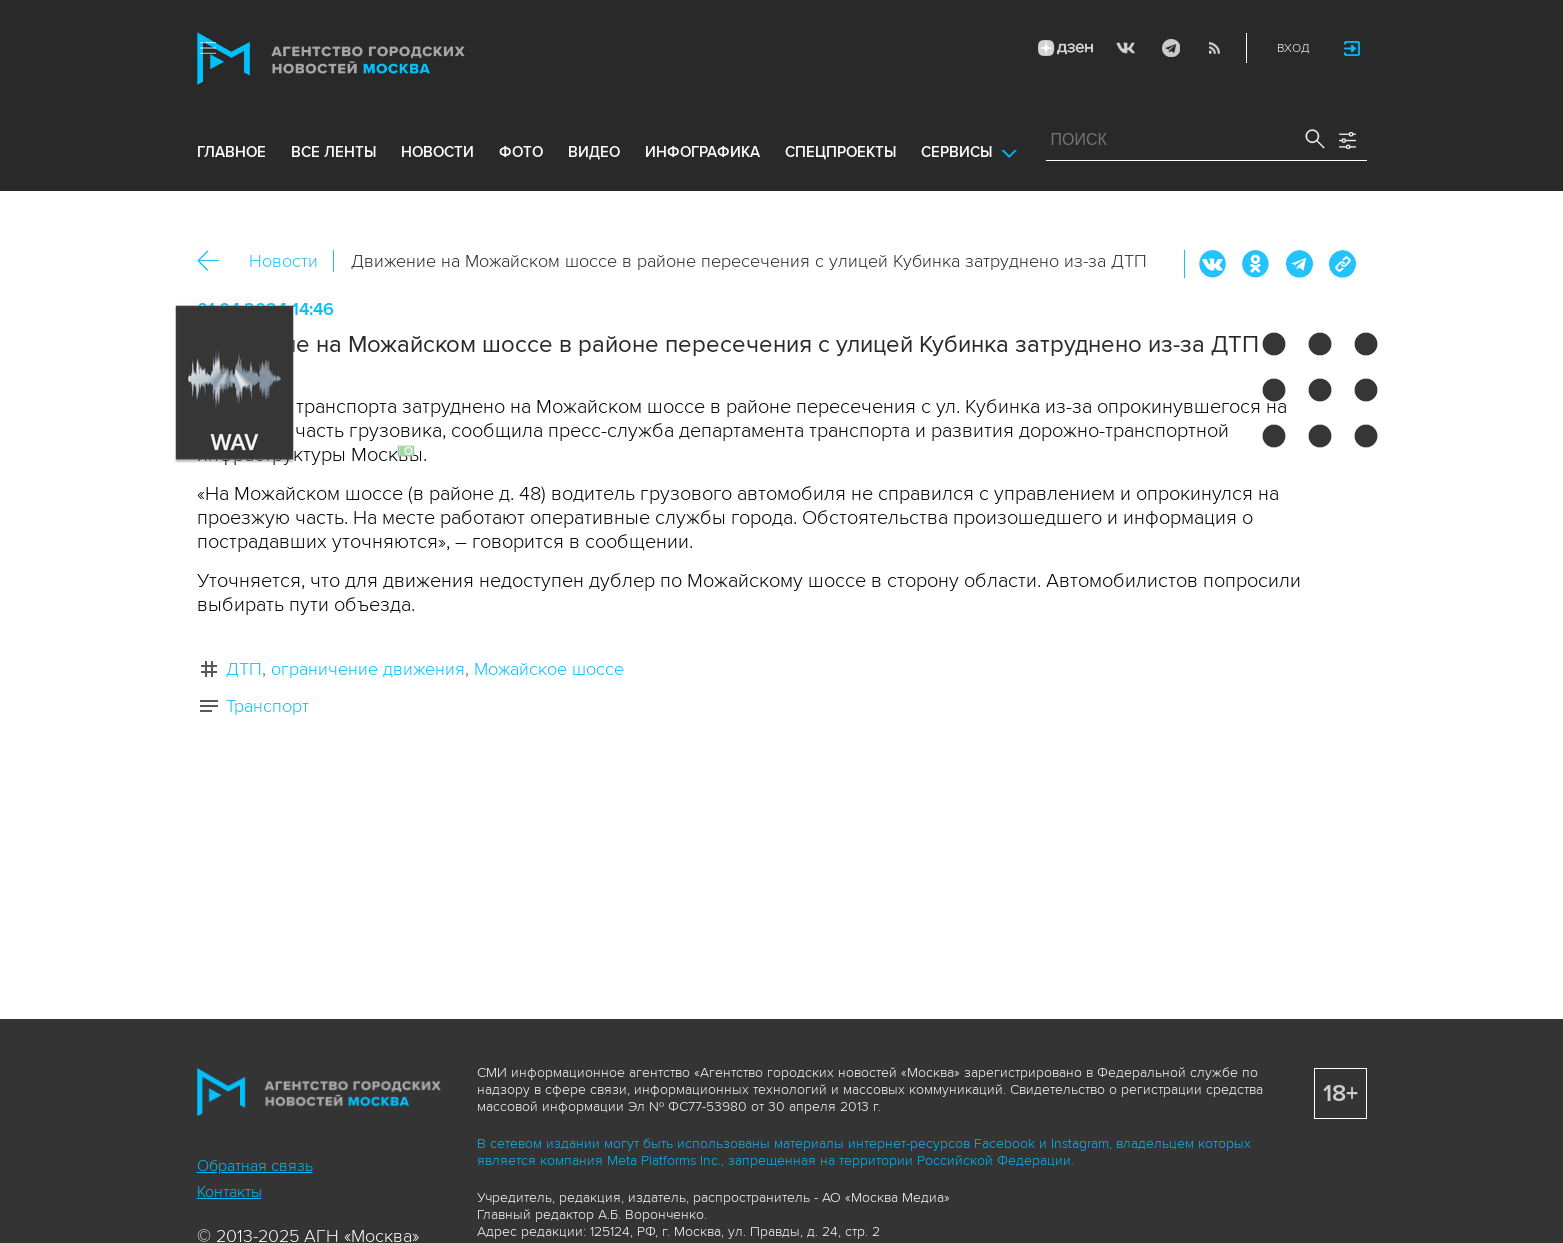 The height and width of the screenshot is (1243, 1563). What do you see at coordinates (234, 386) in the screenshot?
I see `a WAV audio file in GarageBand or Logic Pro` at bounding box center [234, 386].